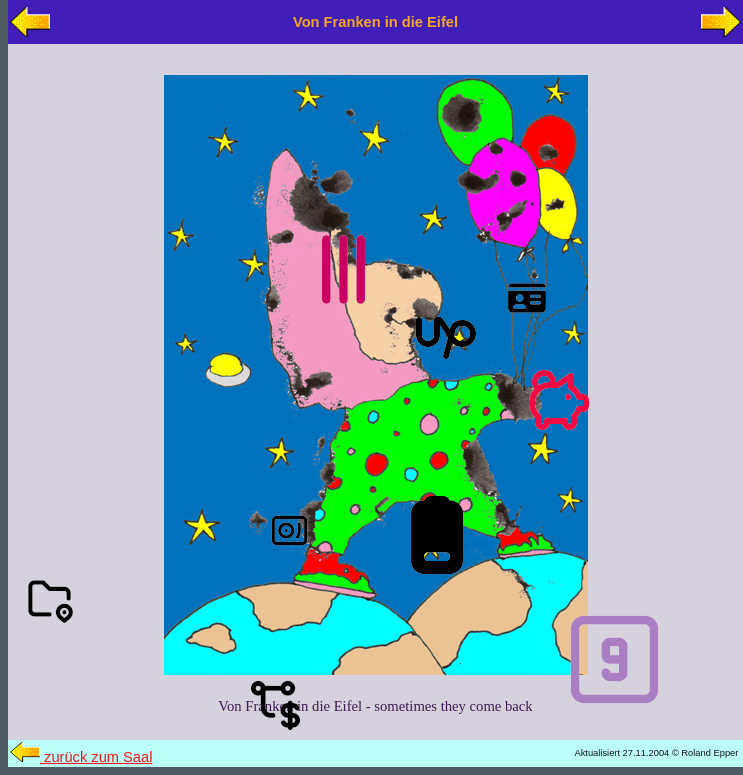 The height and width of the screenshot is (775, 743). Describe the element at coordinates (275, 705) in the screenshot. I see `view transaction history` at that location.